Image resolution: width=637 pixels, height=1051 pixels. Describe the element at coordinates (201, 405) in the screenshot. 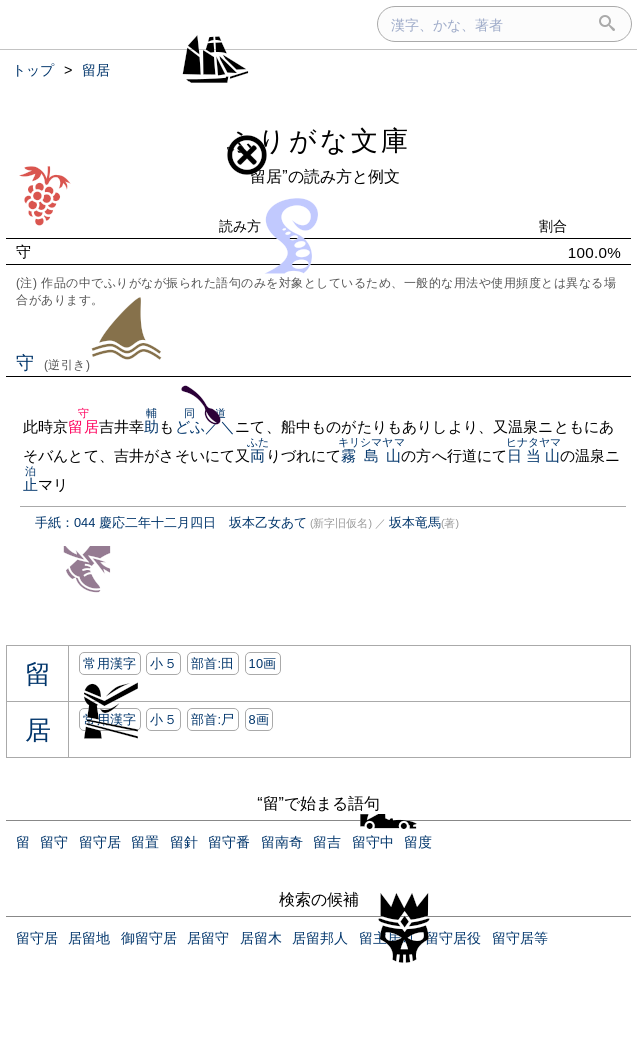

I see `select utensil or cutlery option` at that location.